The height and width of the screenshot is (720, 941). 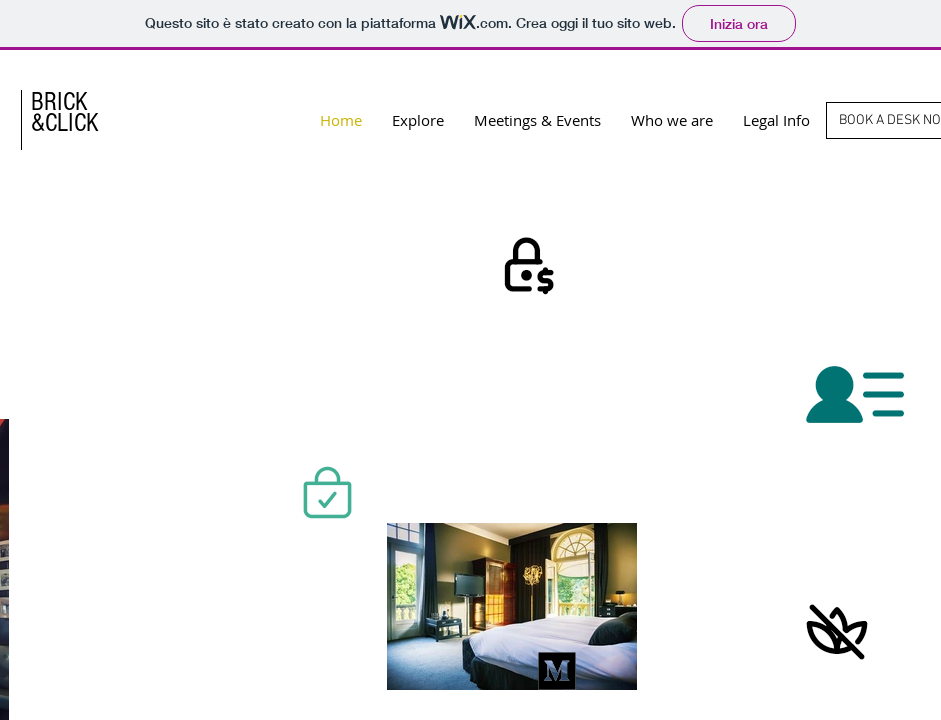 What do you see at coordinates (557, 671) in the screenshot?
I see `open the Medium app` at bounding box center [557, 671].